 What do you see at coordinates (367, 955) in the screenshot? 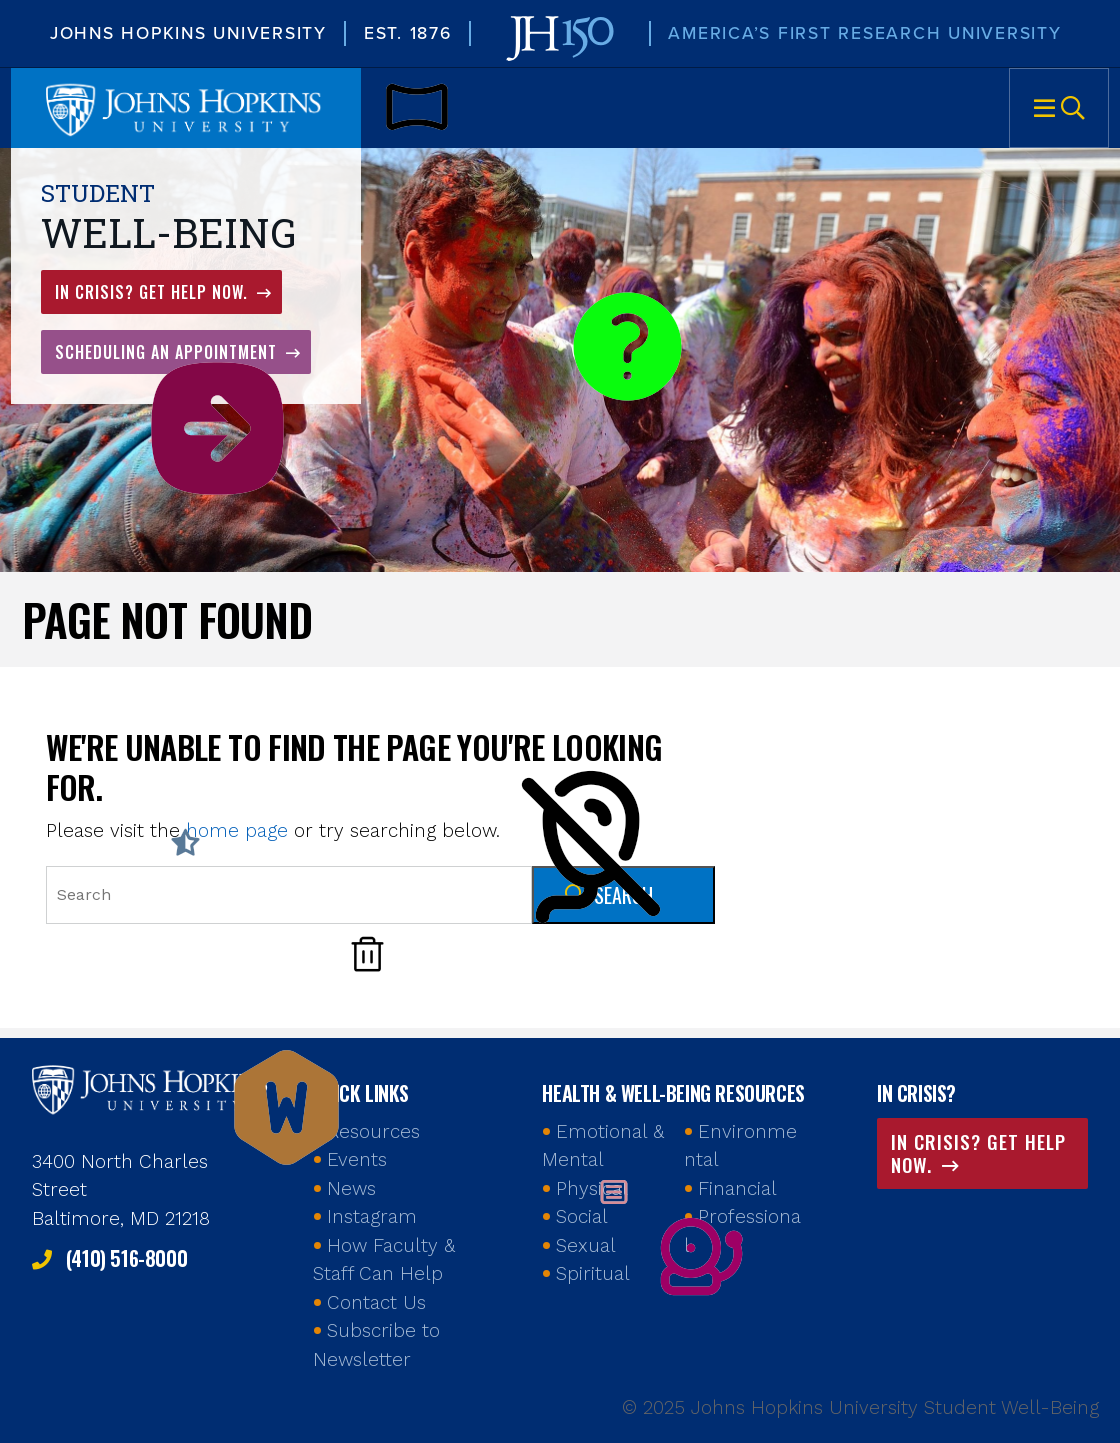
I see `delete this item` at bounding box center [367, 955].